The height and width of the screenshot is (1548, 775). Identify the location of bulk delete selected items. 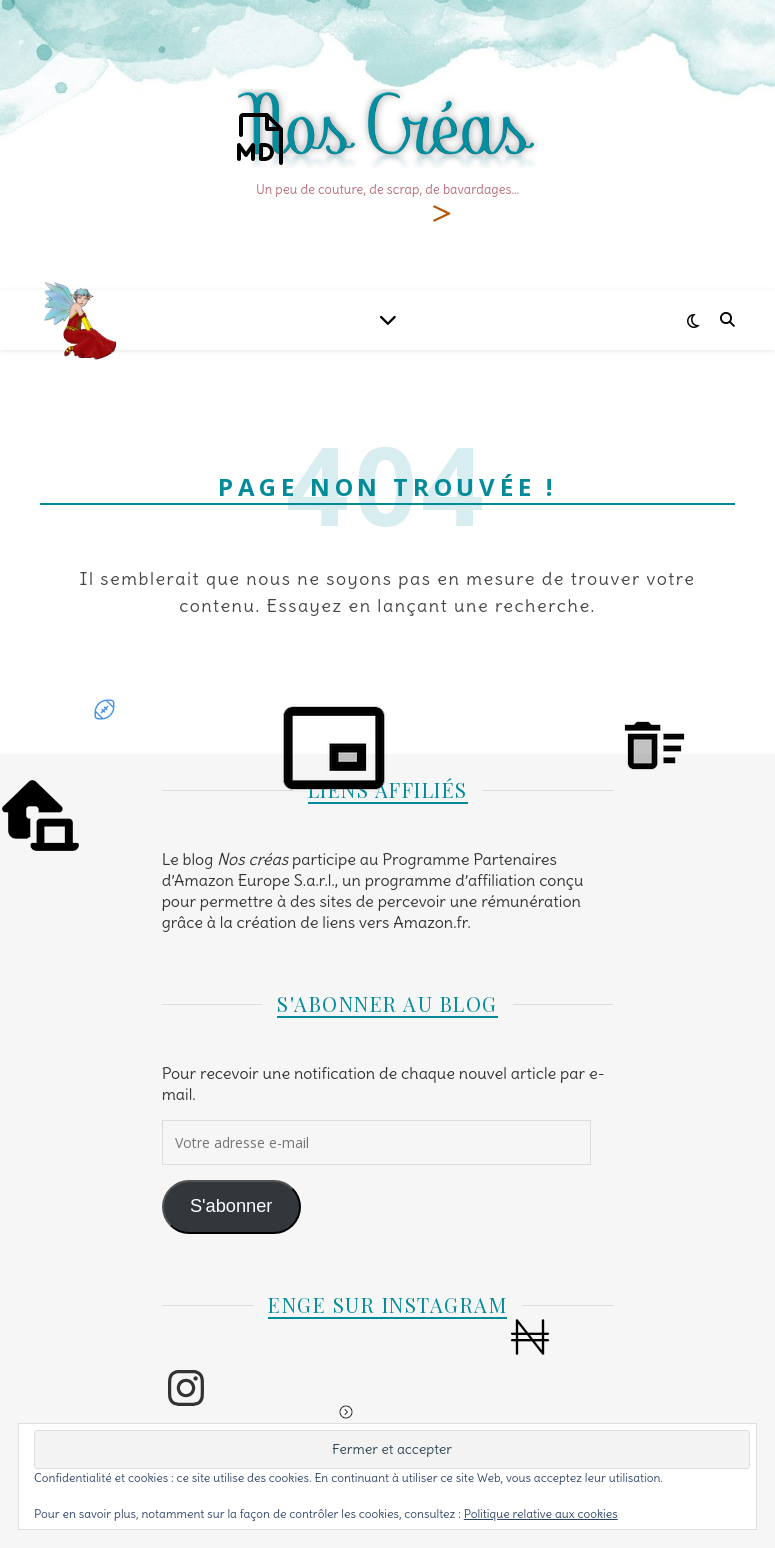
(654, 745).